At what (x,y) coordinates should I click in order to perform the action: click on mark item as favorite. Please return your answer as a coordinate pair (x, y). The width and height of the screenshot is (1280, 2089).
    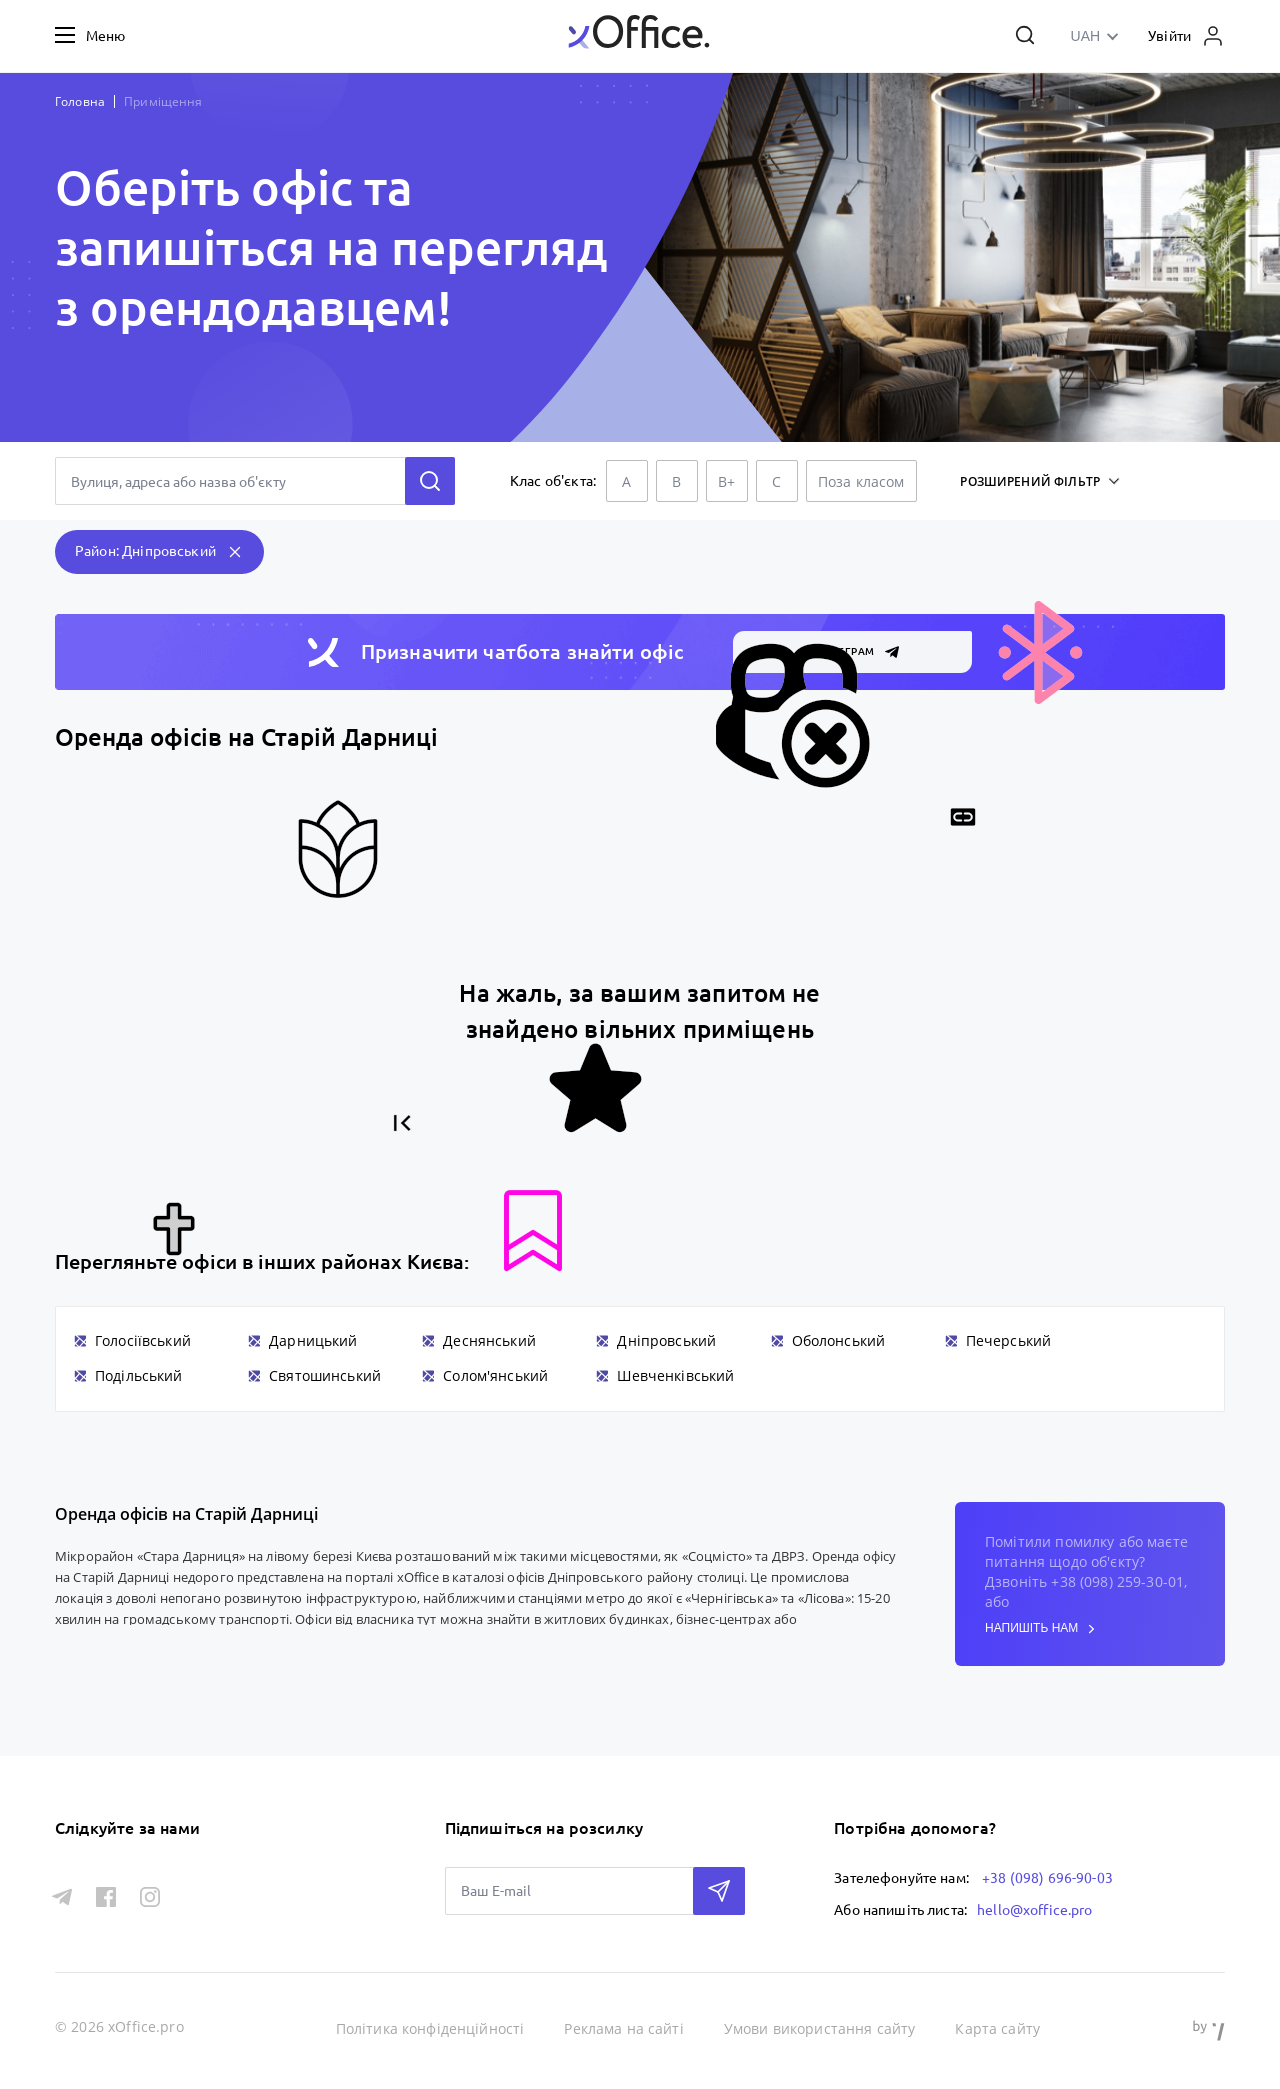
    Looking at the image, I should click on (595, 1089).